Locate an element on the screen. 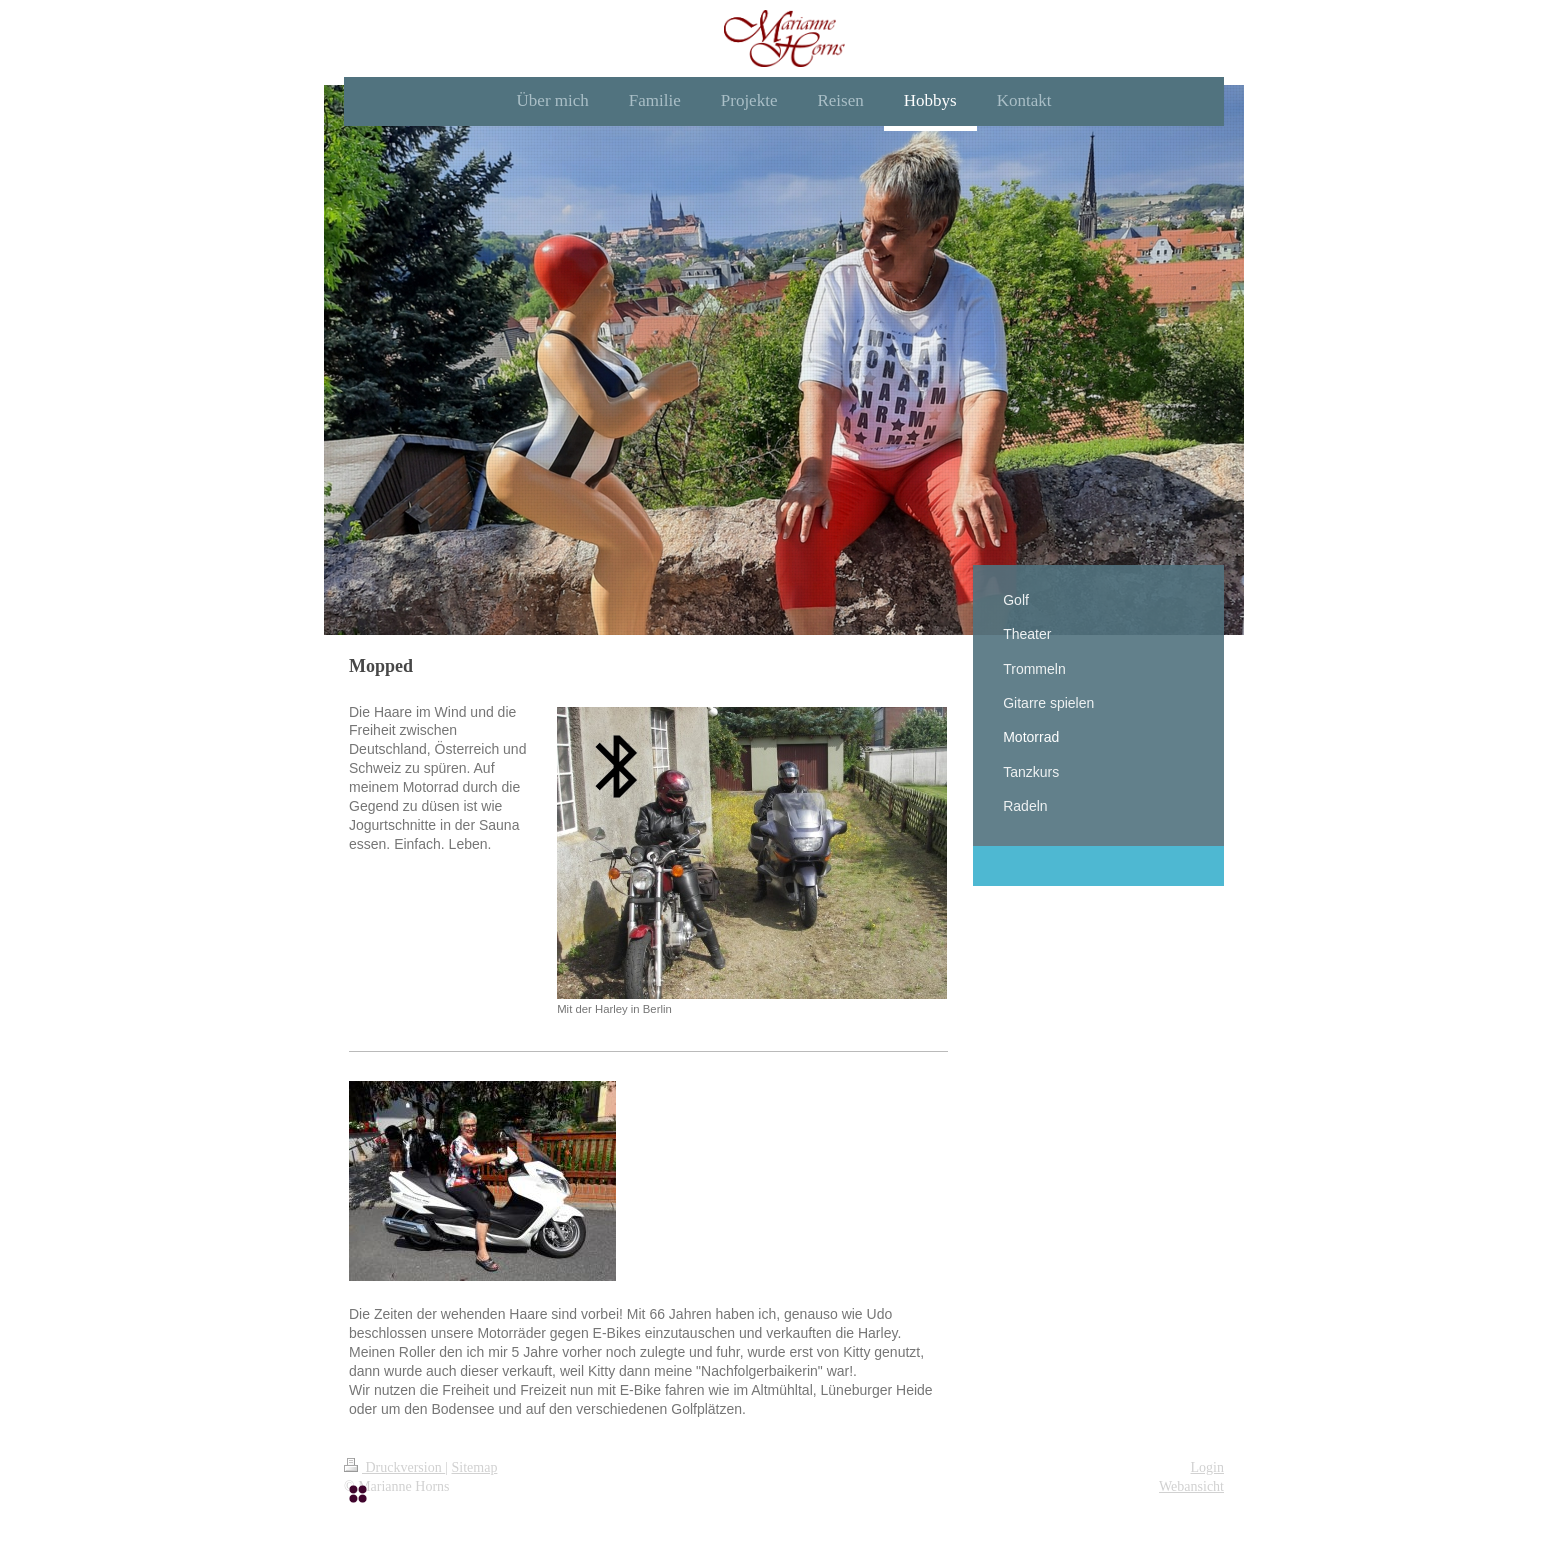  toggle bluetooth connectivity is located at coordinates (616, 766).